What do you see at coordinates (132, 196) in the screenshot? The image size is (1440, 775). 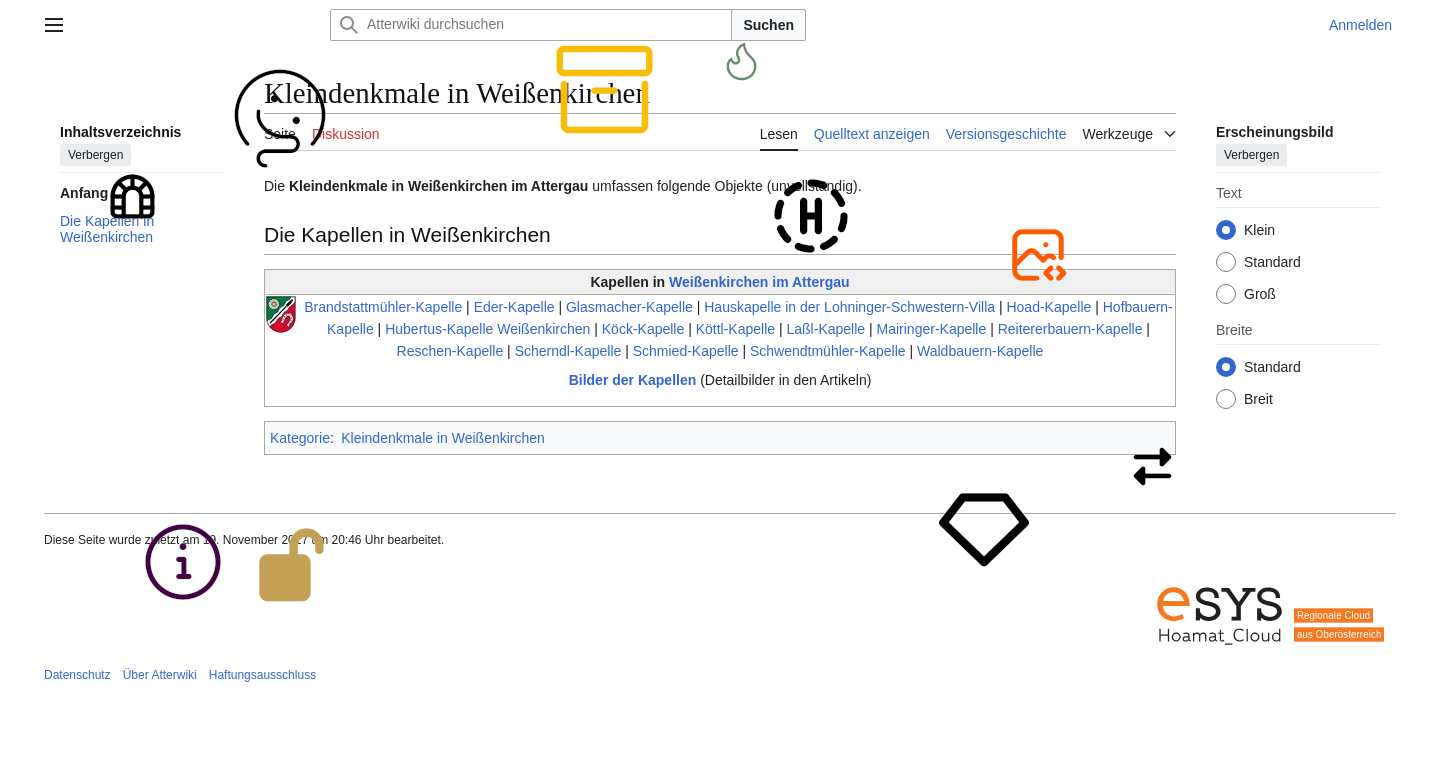 I see `access tunnel or underground passage information` at bounding box center [132, 196].